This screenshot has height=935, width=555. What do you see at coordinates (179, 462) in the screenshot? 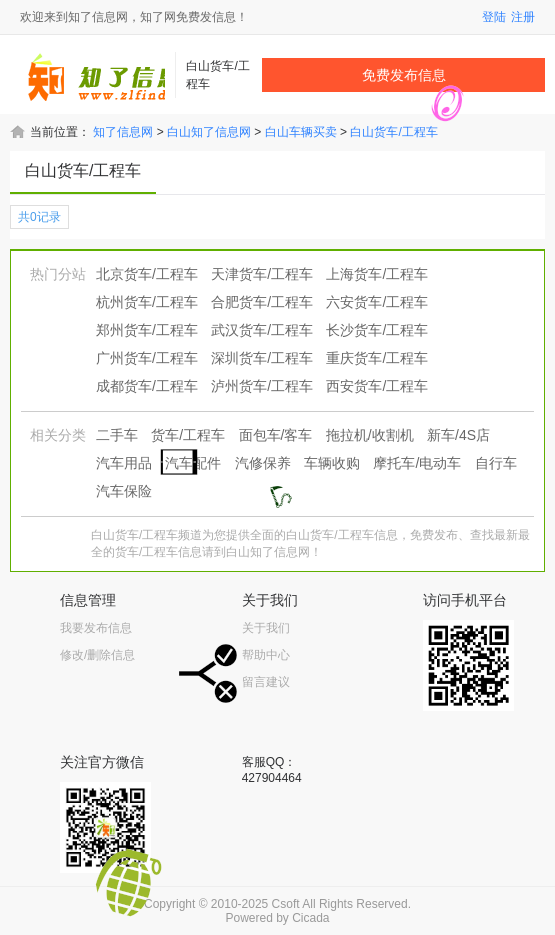
I see `switch to tablet view or layout` at bounding box center [179, 462].